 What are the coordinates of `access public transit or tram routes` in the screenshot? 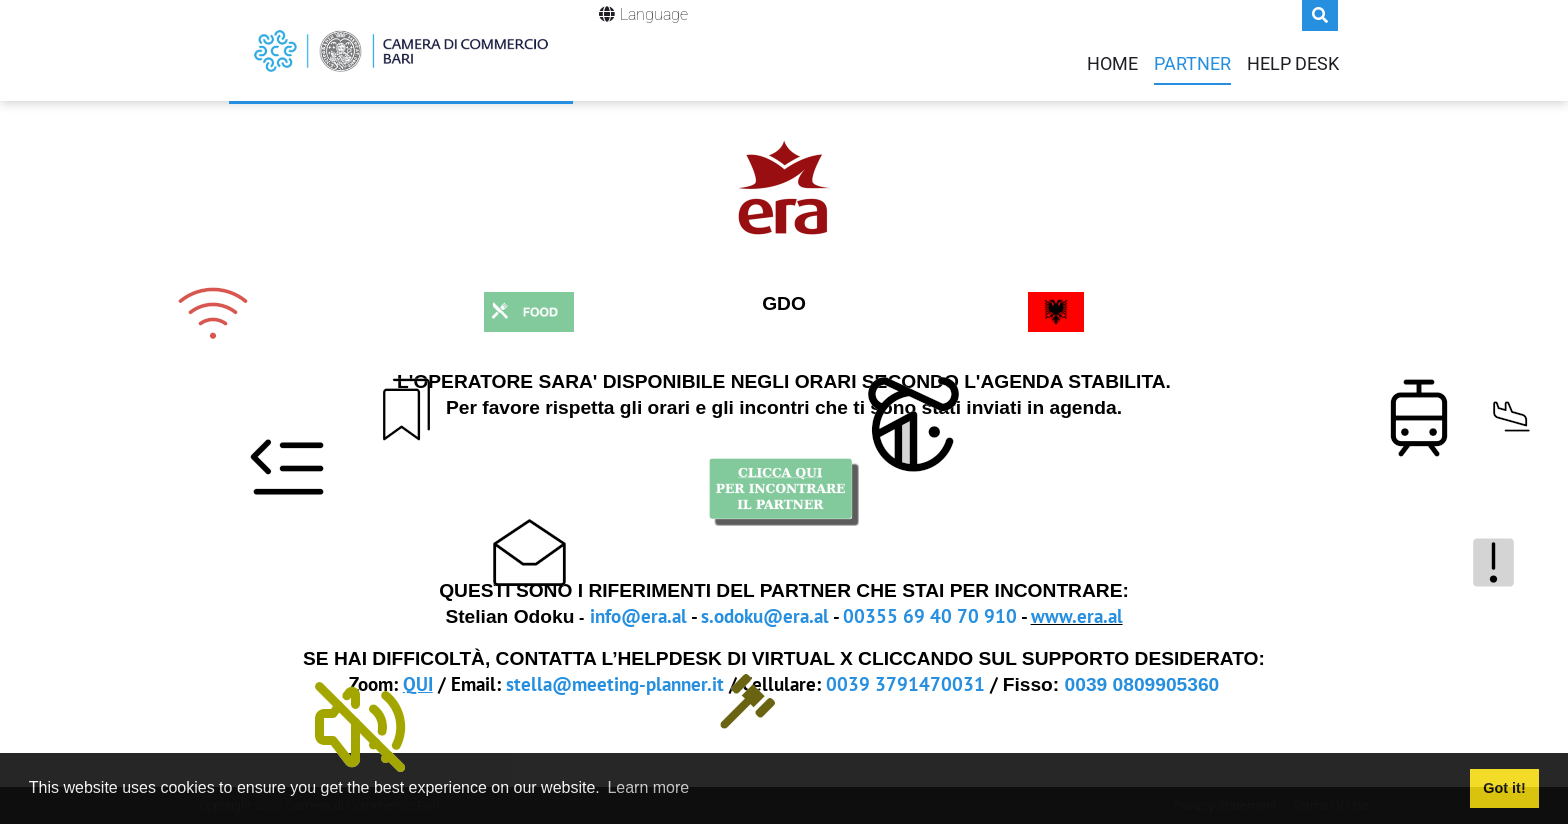 It's located at (1419, 418).